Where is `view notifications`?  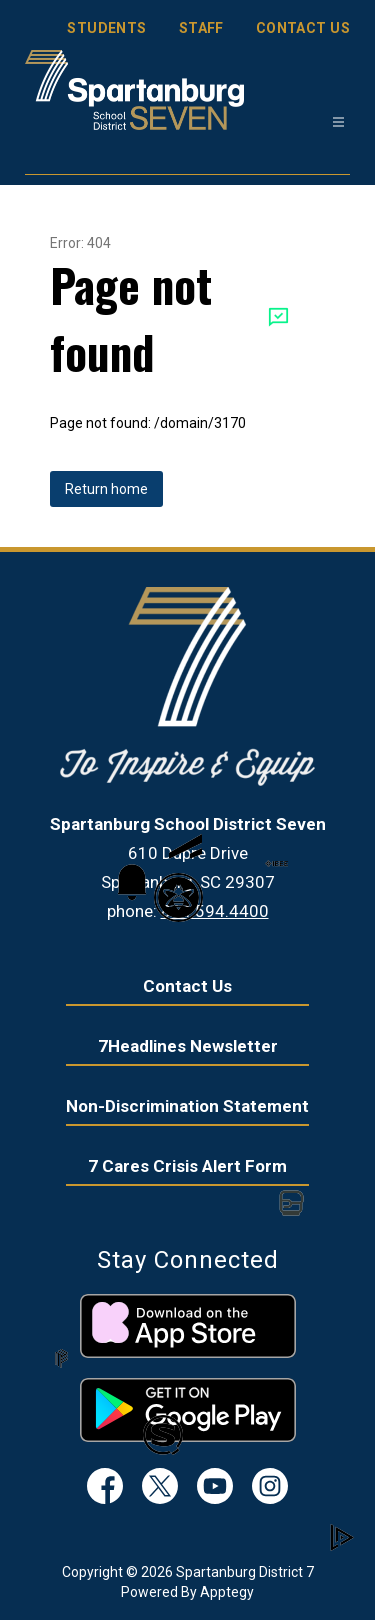
view notifications is located at coordinates (132, 881).